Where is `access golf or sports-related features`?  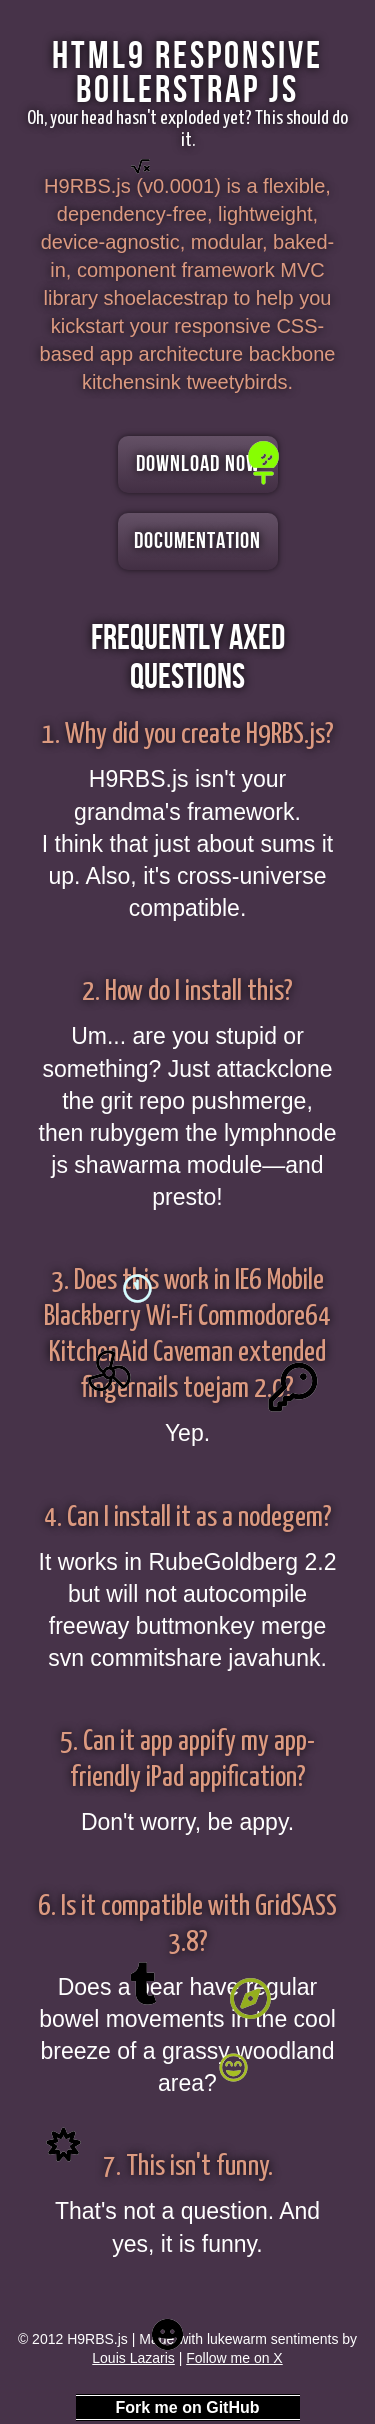 access golf or sports-related features is located at coordinates (263, 461).